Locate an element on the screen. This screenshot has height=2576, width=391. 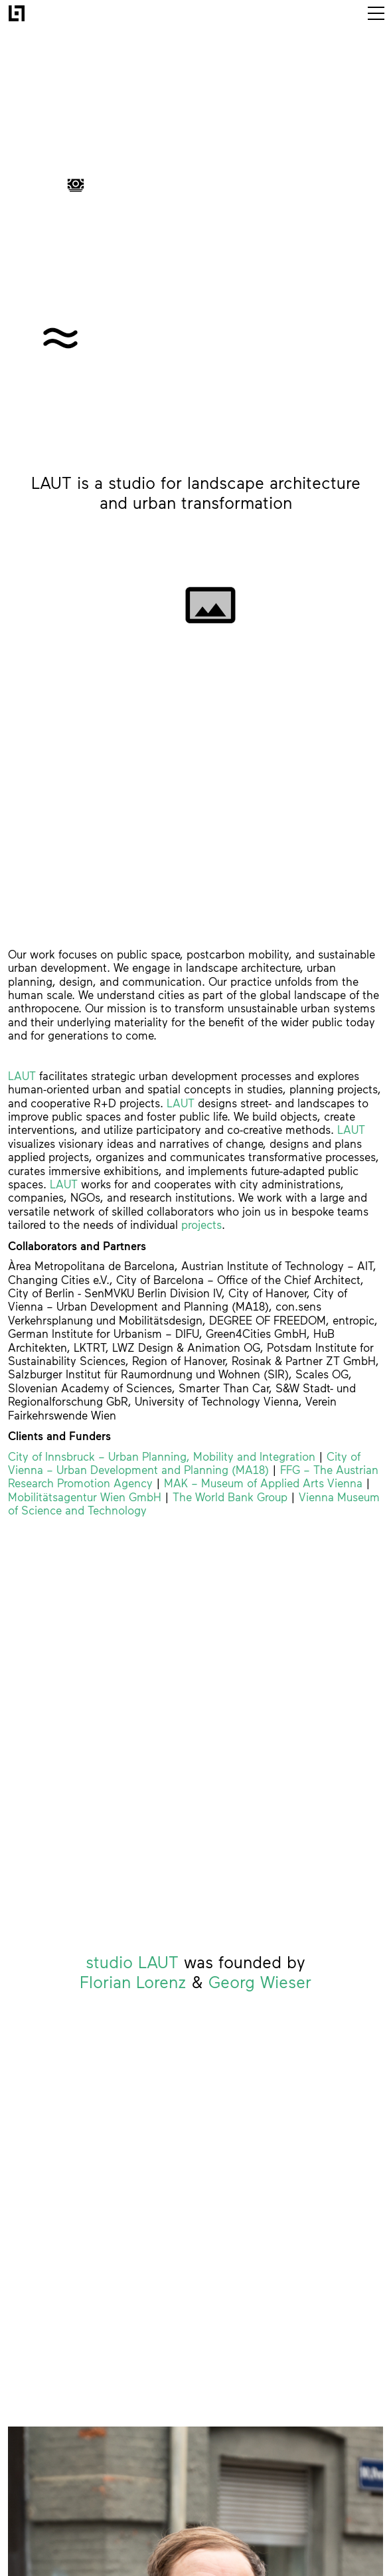
view your cash balance is located at coordinates (76, 185).